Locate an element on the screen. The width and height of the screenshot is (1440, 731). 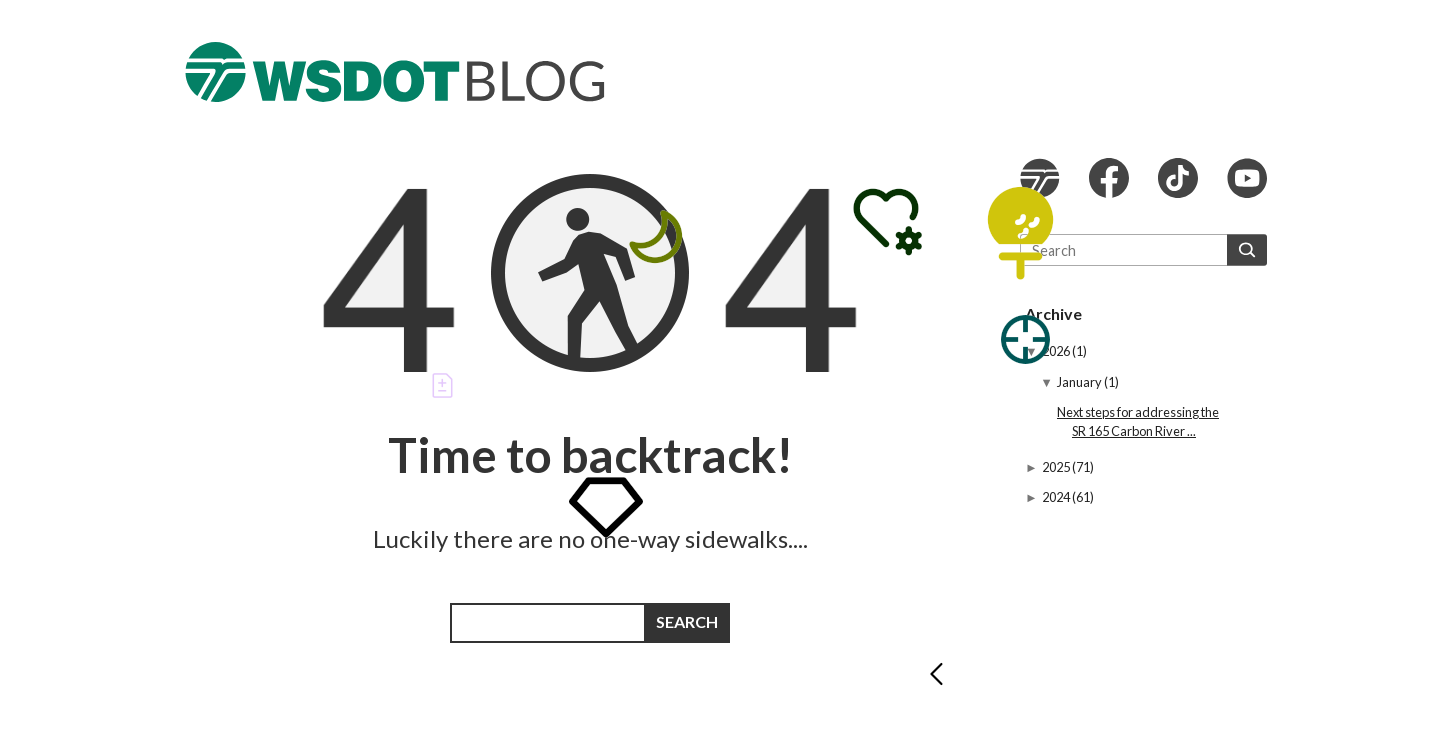
view file differences or changes is located at coordinates (442, 385).